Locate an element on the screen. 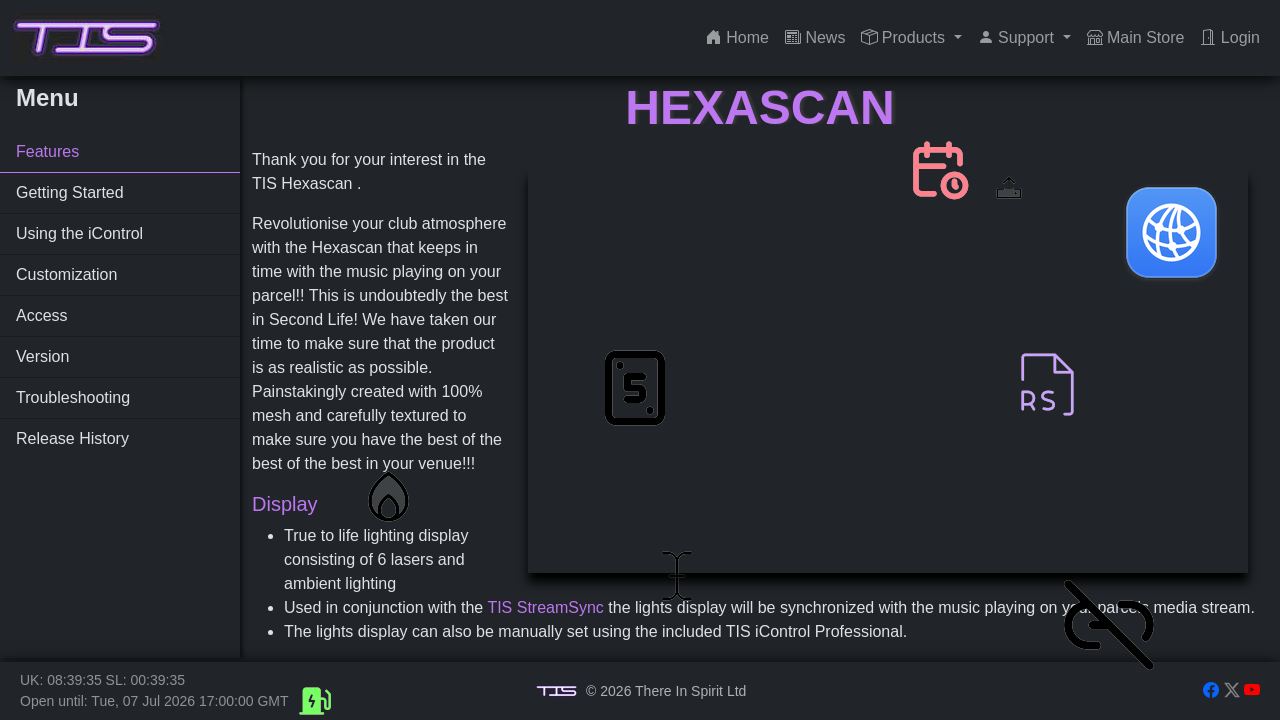 Image resolution: width=1280 pixels, height=720 pixels. a Rust source code file is located at coordinates (1047, 384).